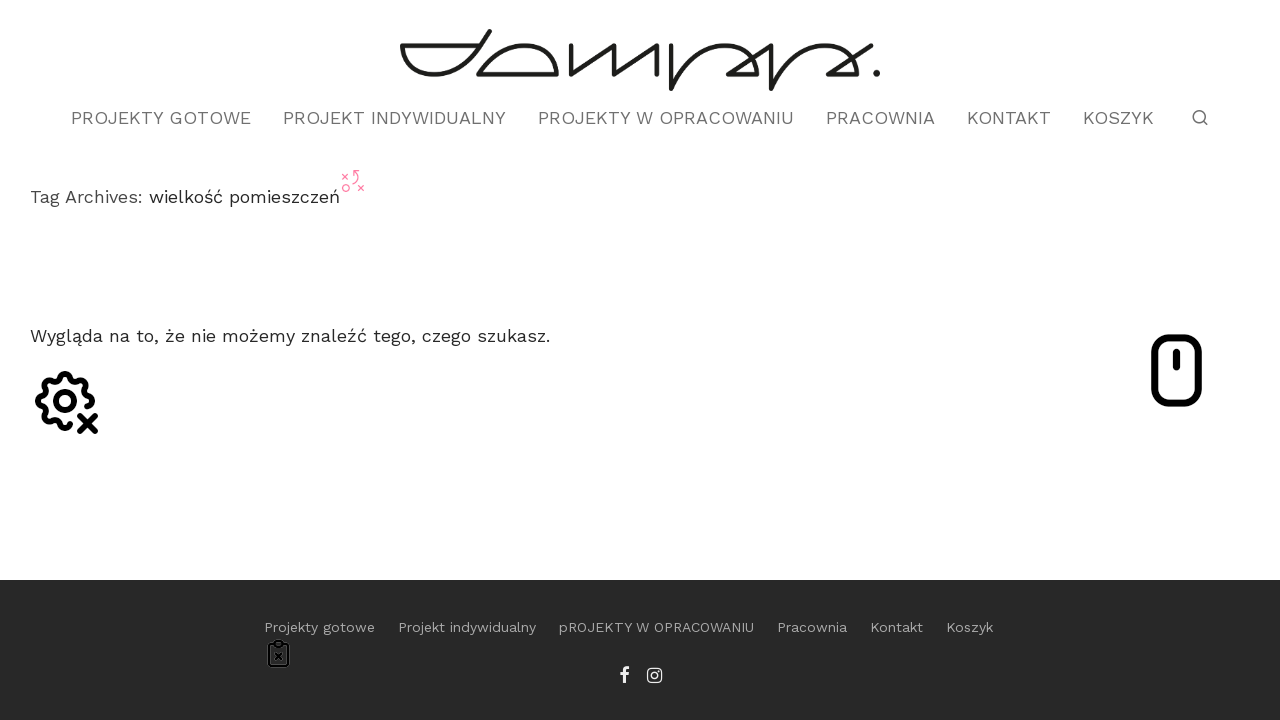 Image resolution: width=1280 pixels, height=720 pixels. Describe the element at coordinates (65, 401) in the screenshot. I see `remove or delete a settings configuration` at that location.